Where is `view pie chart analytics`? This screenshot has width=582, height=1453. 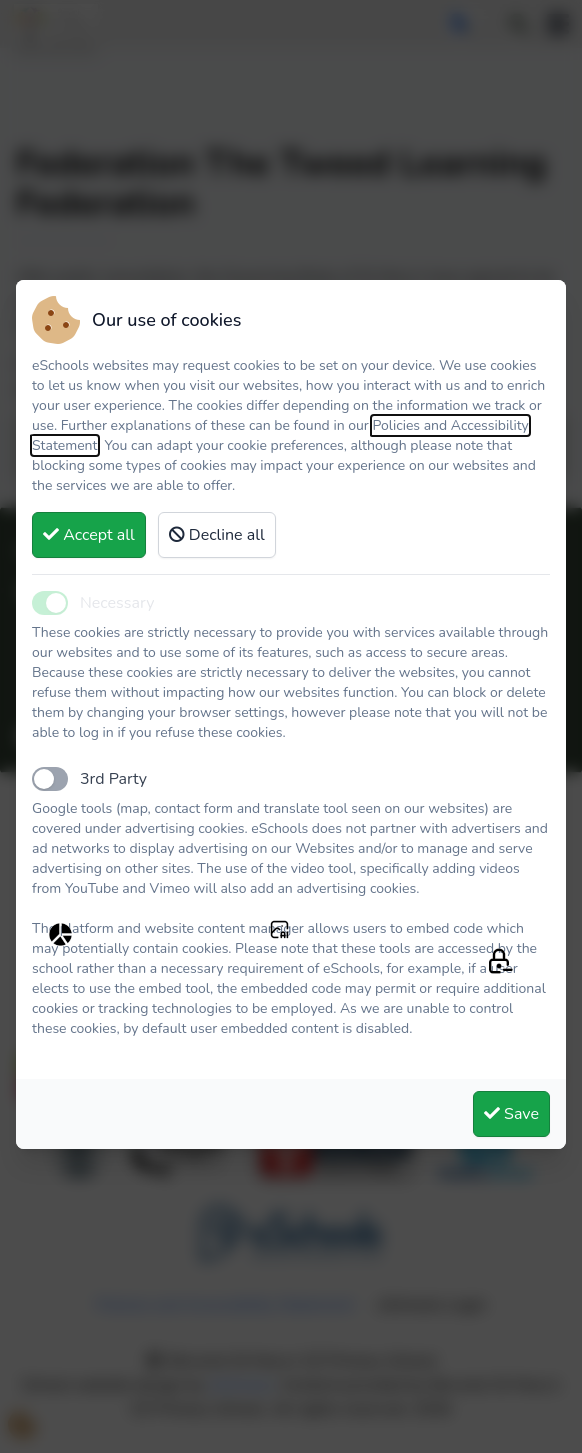 view pie chart analytics is located at coordinates (60, 934).